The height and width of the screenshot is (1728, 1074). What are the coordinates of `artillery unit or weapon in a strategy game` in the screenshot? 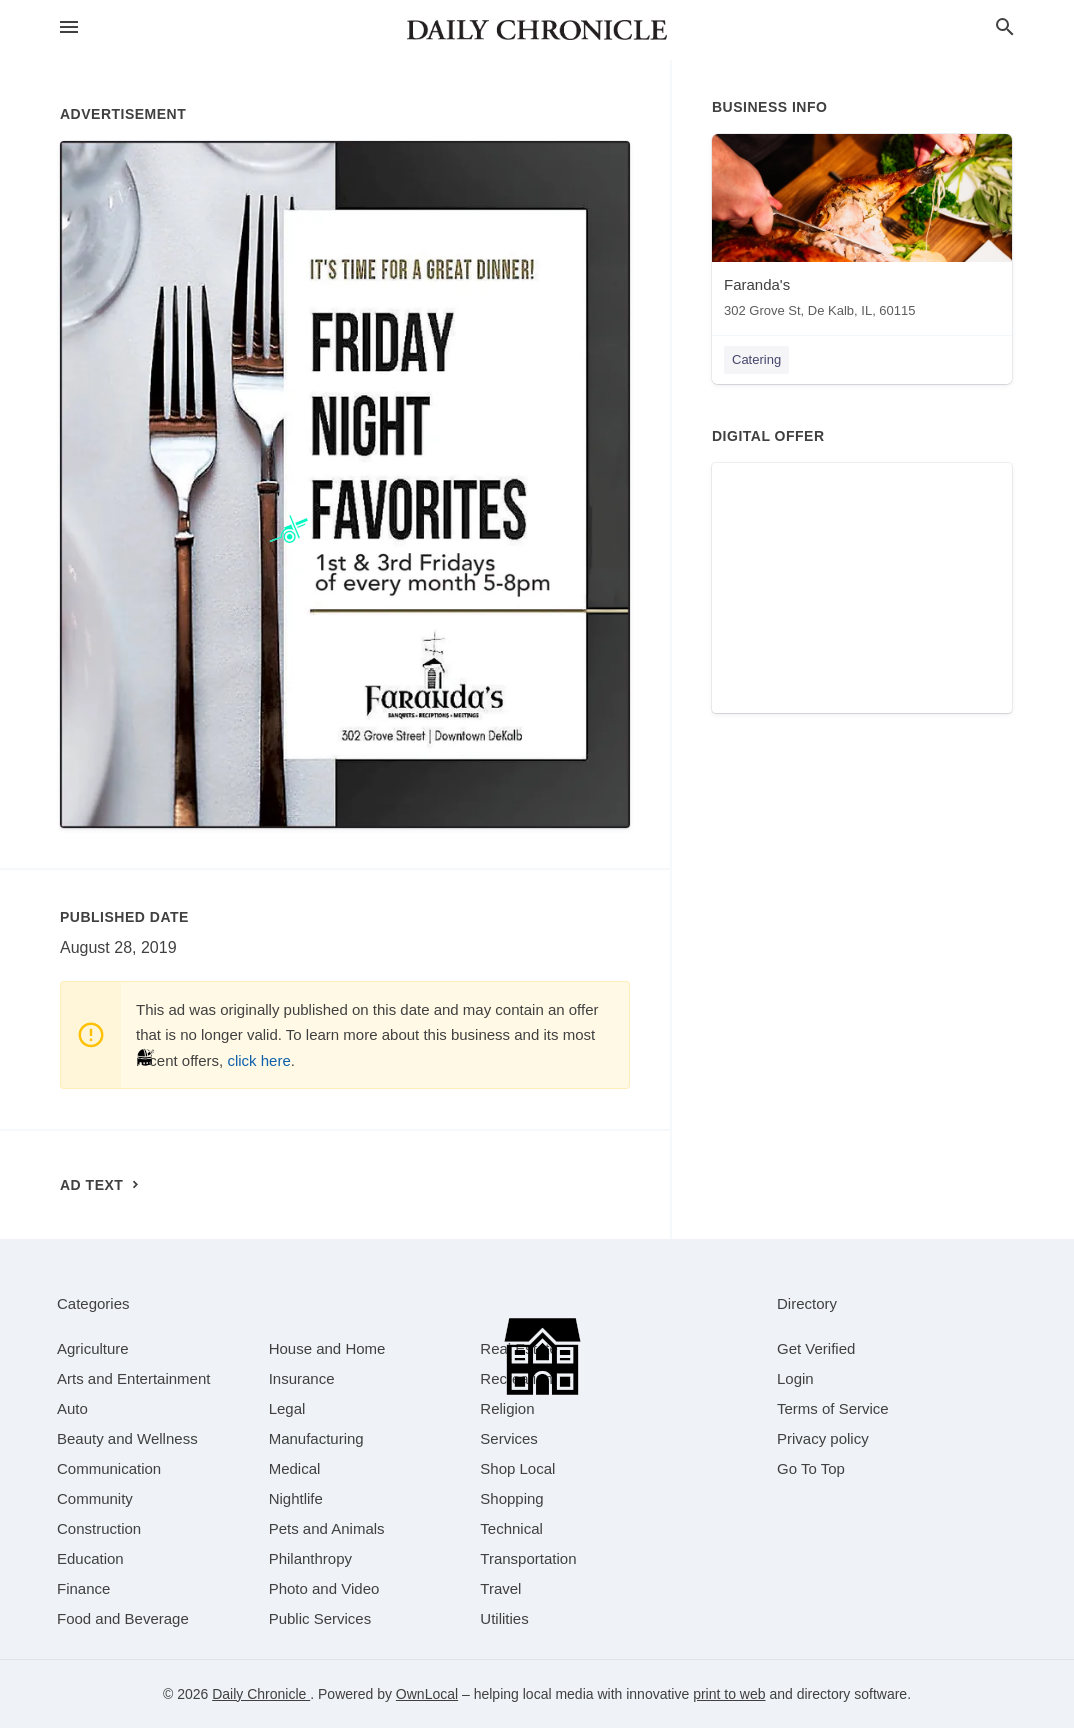 It's located at (289, 523).